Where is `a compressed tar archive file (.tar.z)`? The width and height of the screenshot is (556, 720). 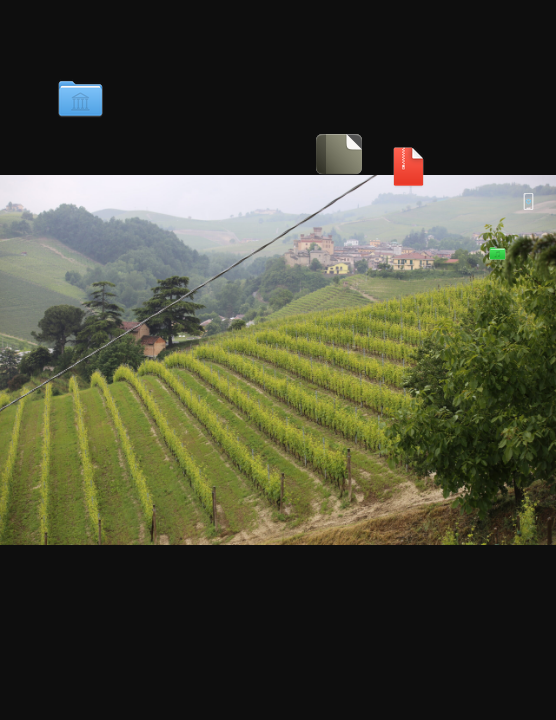
a compressed tar archive file (.tar.z) is located at coordinates (408, 167).